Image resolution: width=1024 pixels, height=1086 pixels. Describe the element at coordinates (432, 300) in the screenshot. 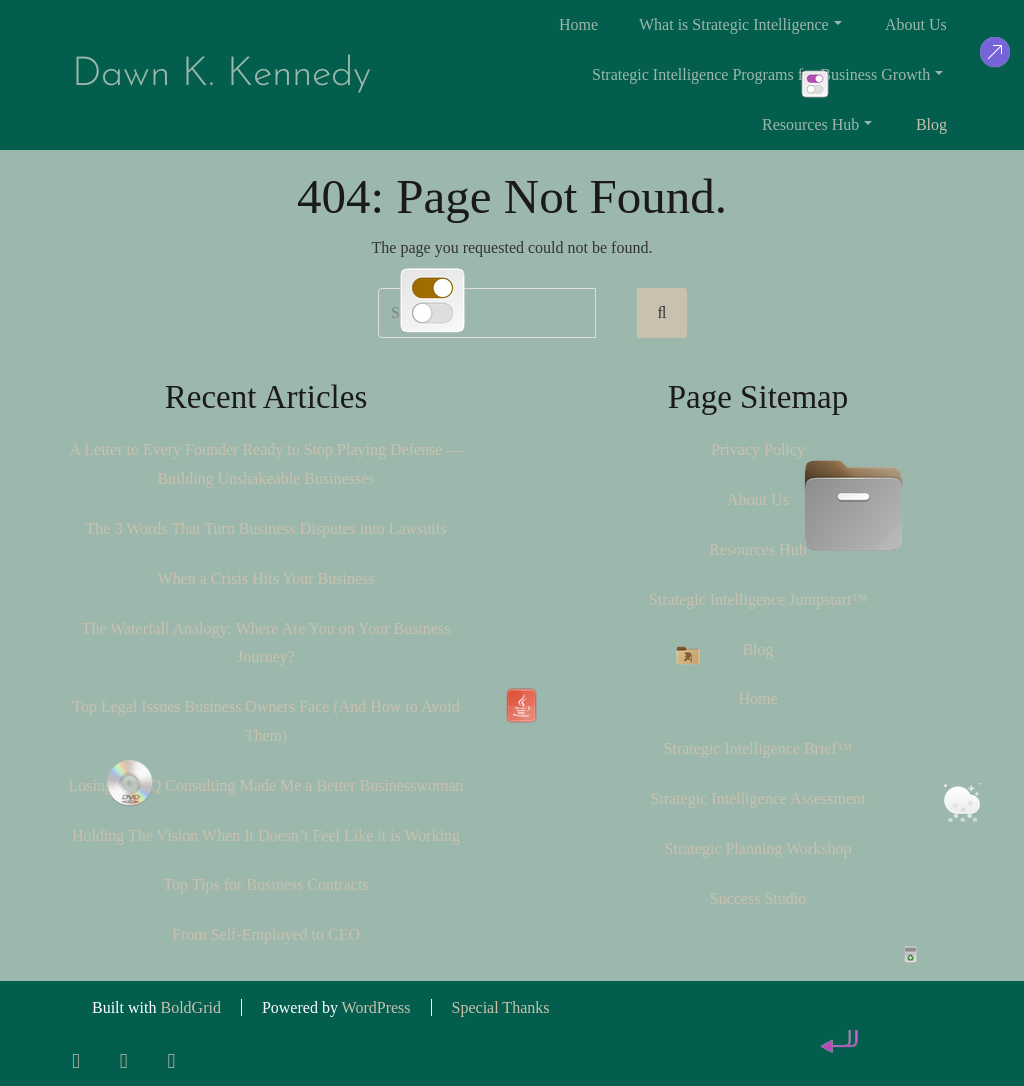

I see `open unity tweak tool settings` at that location.